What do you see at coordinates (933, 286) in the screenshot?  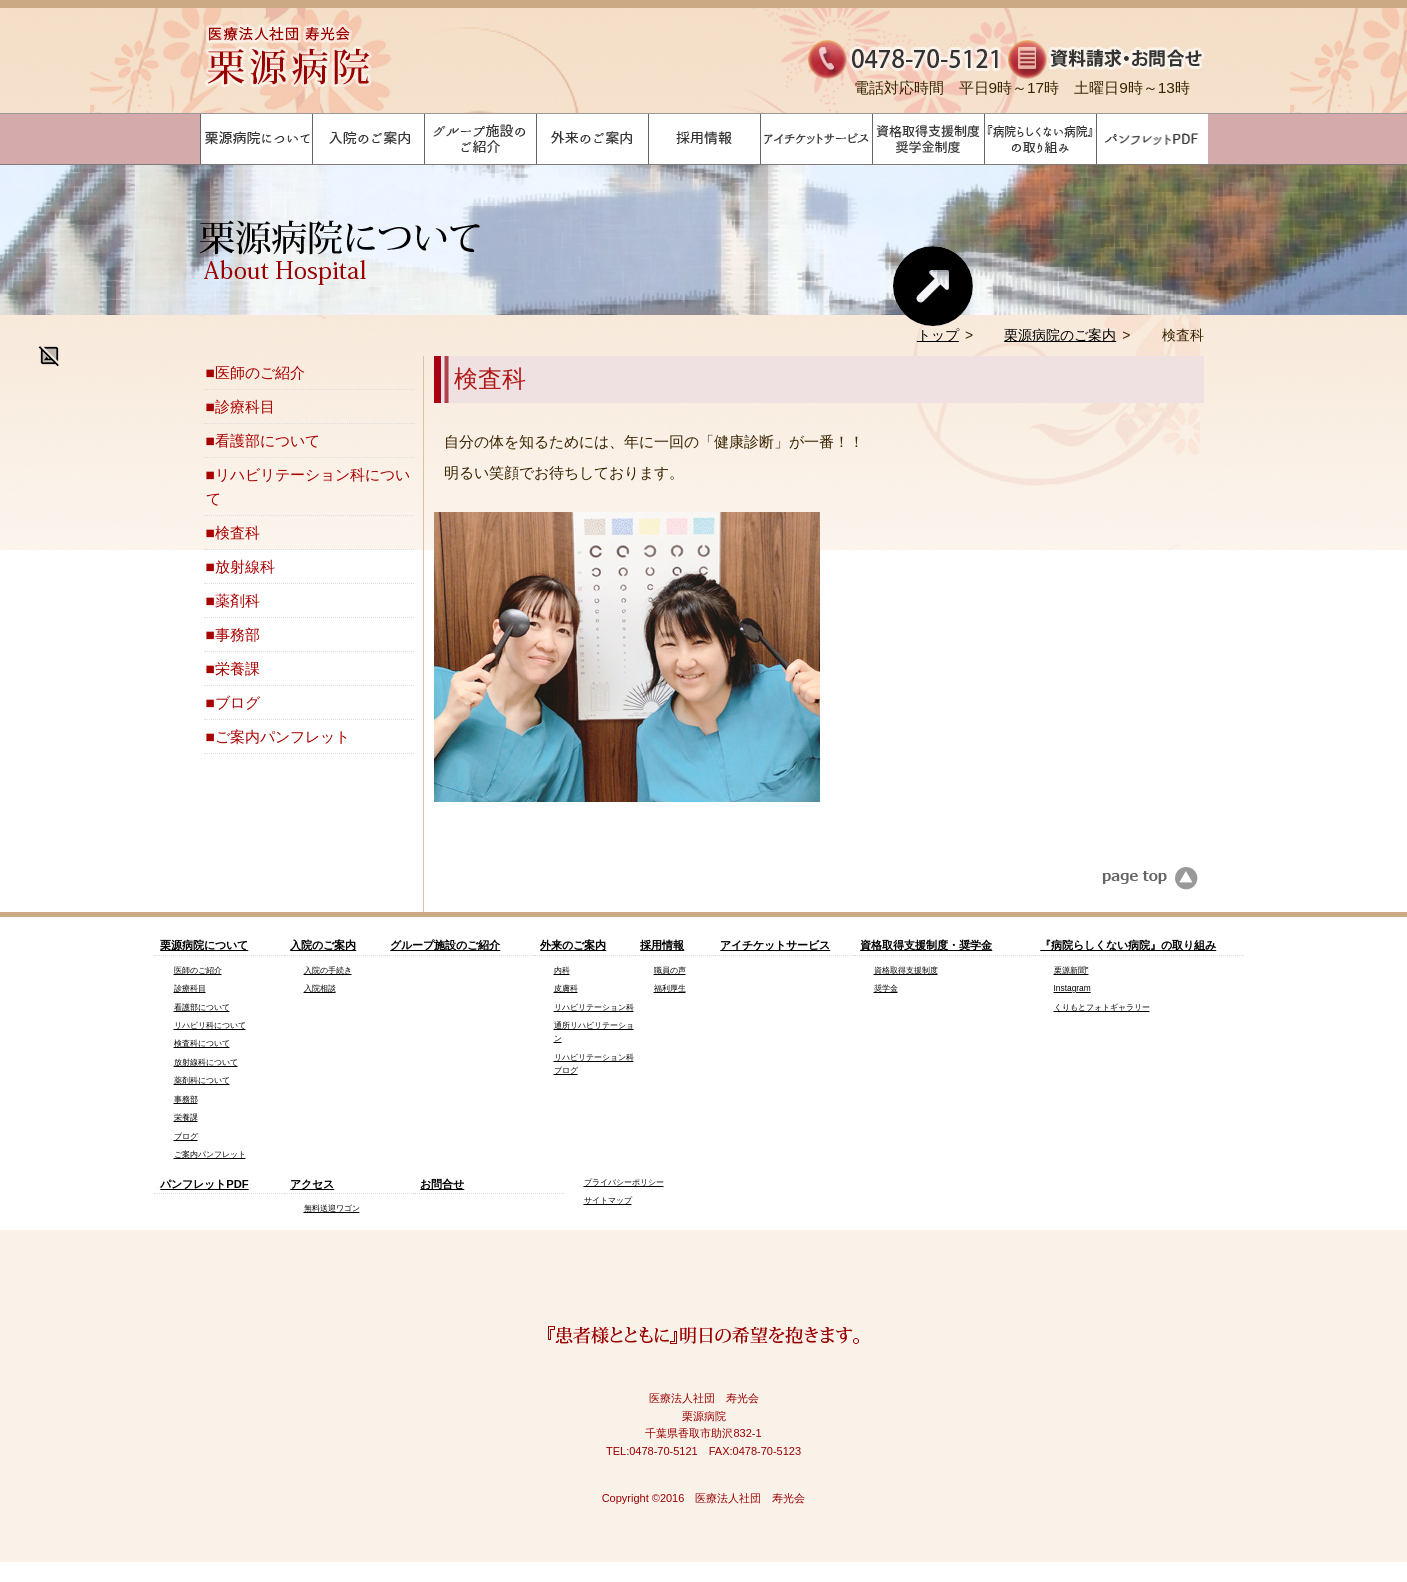 I see `open link in new tab or external window` at bounding box center [933, 286].